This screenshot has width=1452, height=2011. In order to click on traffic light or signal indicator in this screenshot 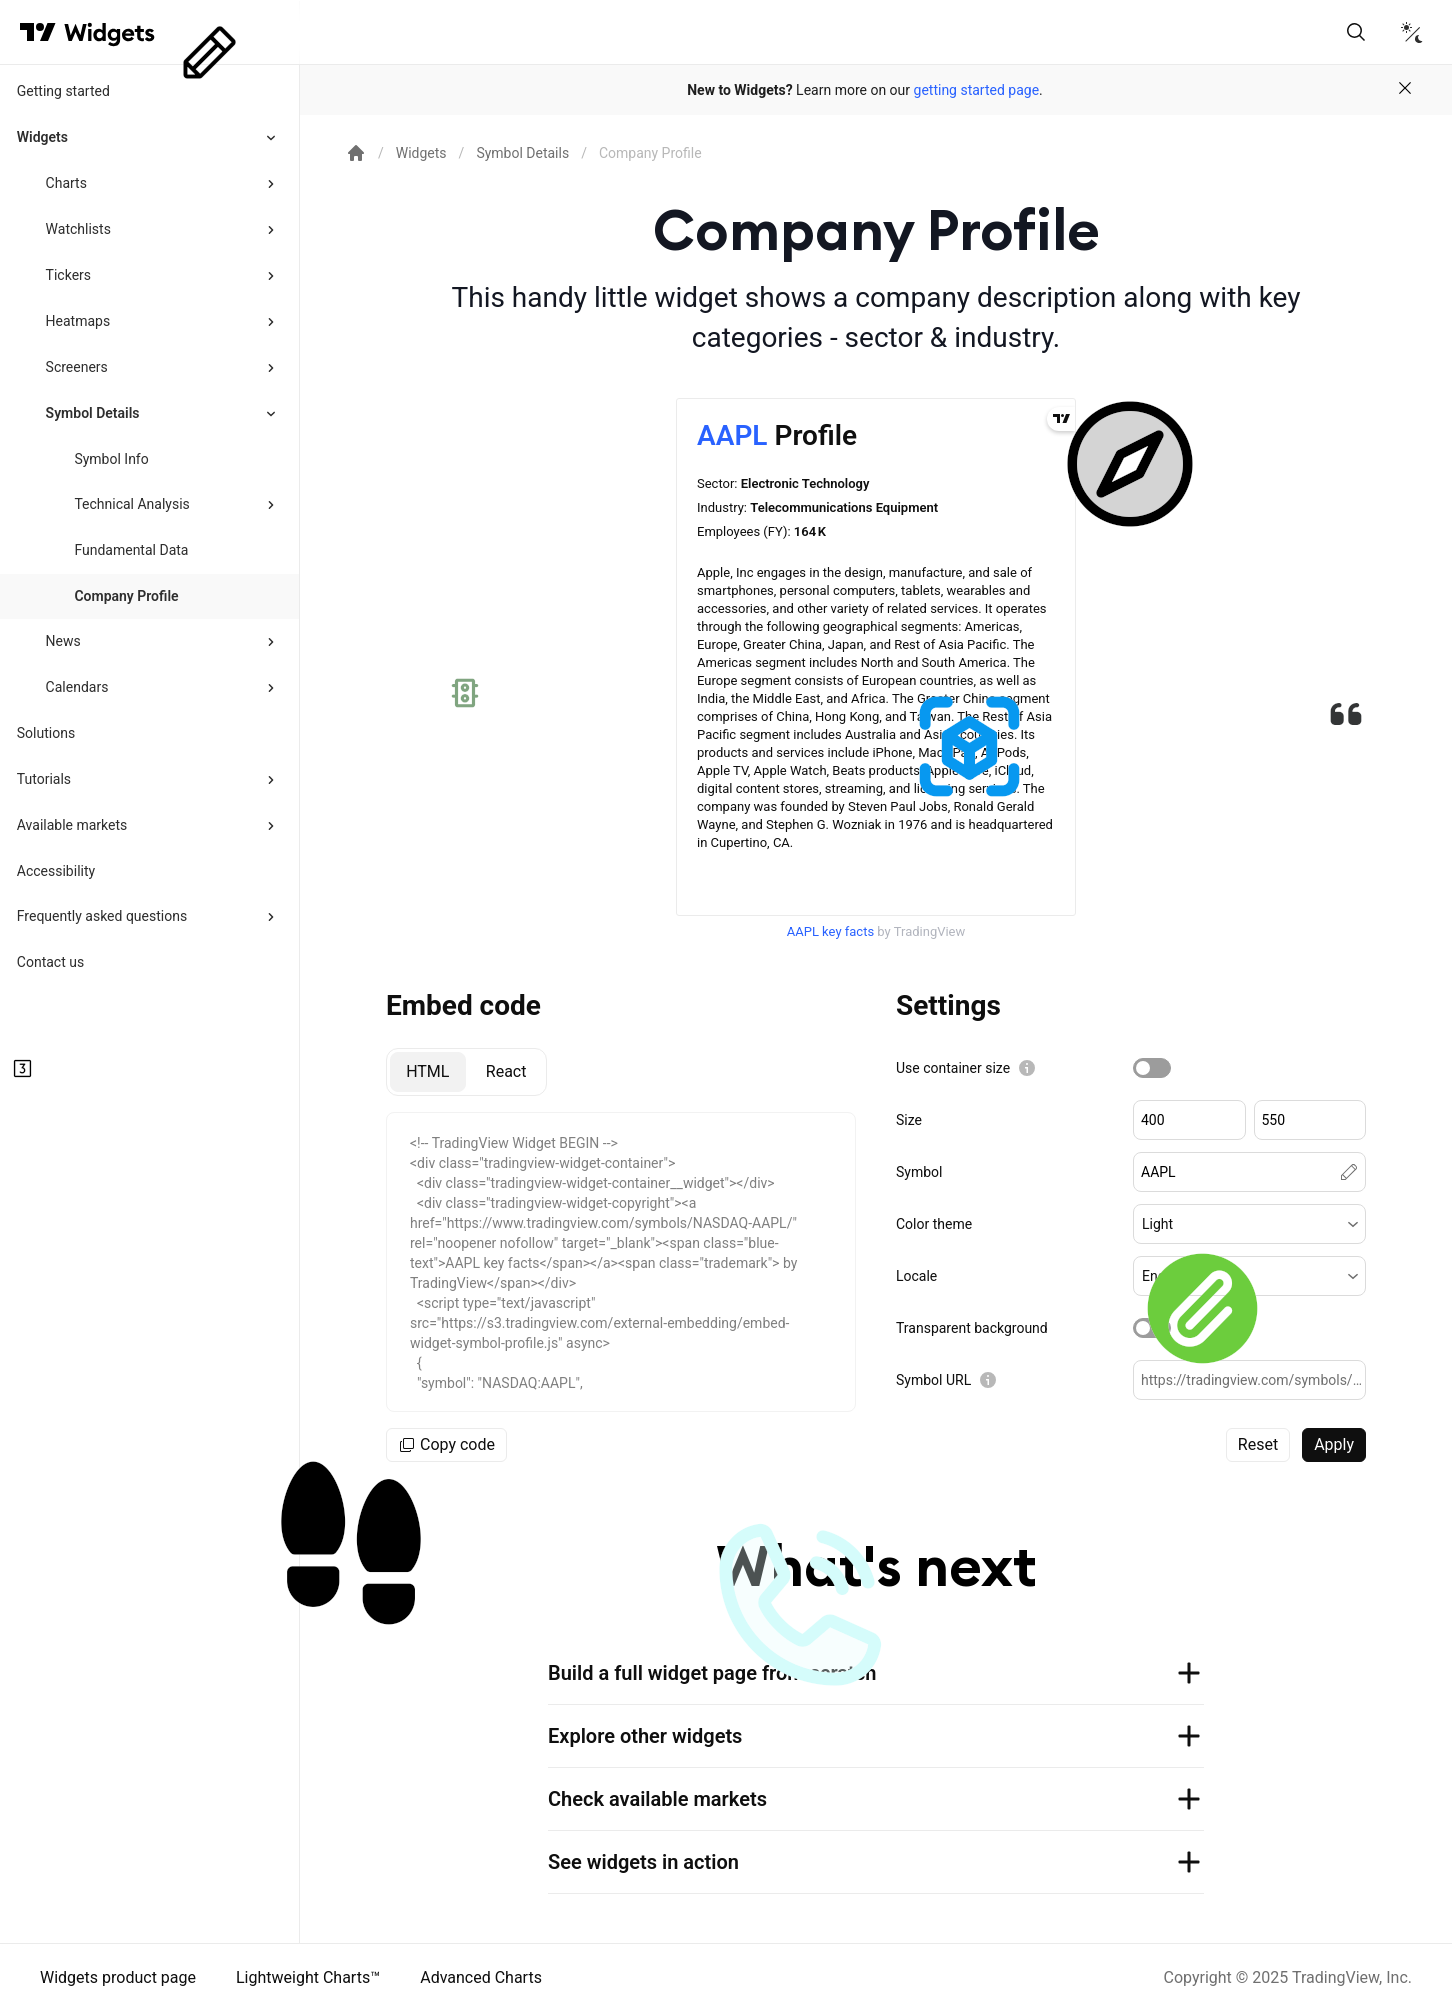, I will do `click(465, 693)`.